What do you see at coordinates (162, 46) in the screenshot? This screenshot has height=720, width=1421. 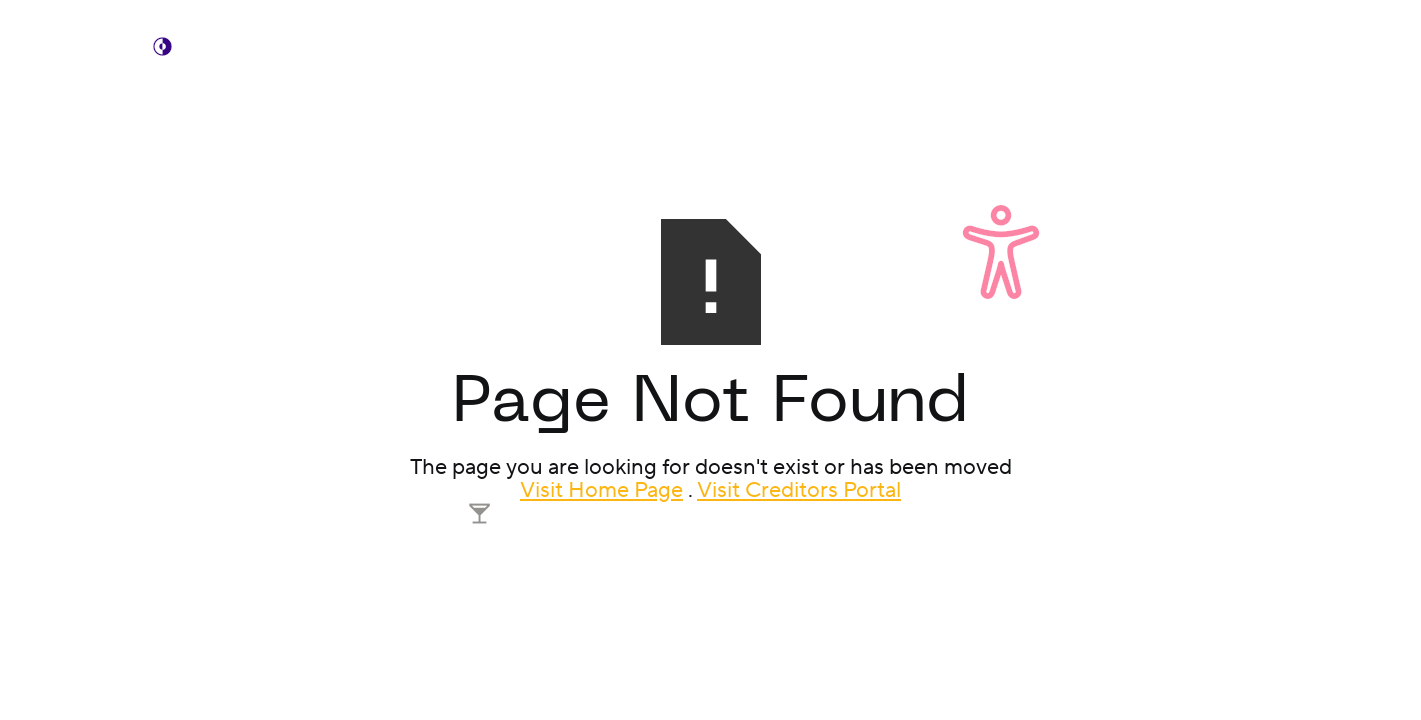 I see `toggle invert colors mode` at bounding box center [162, 46].